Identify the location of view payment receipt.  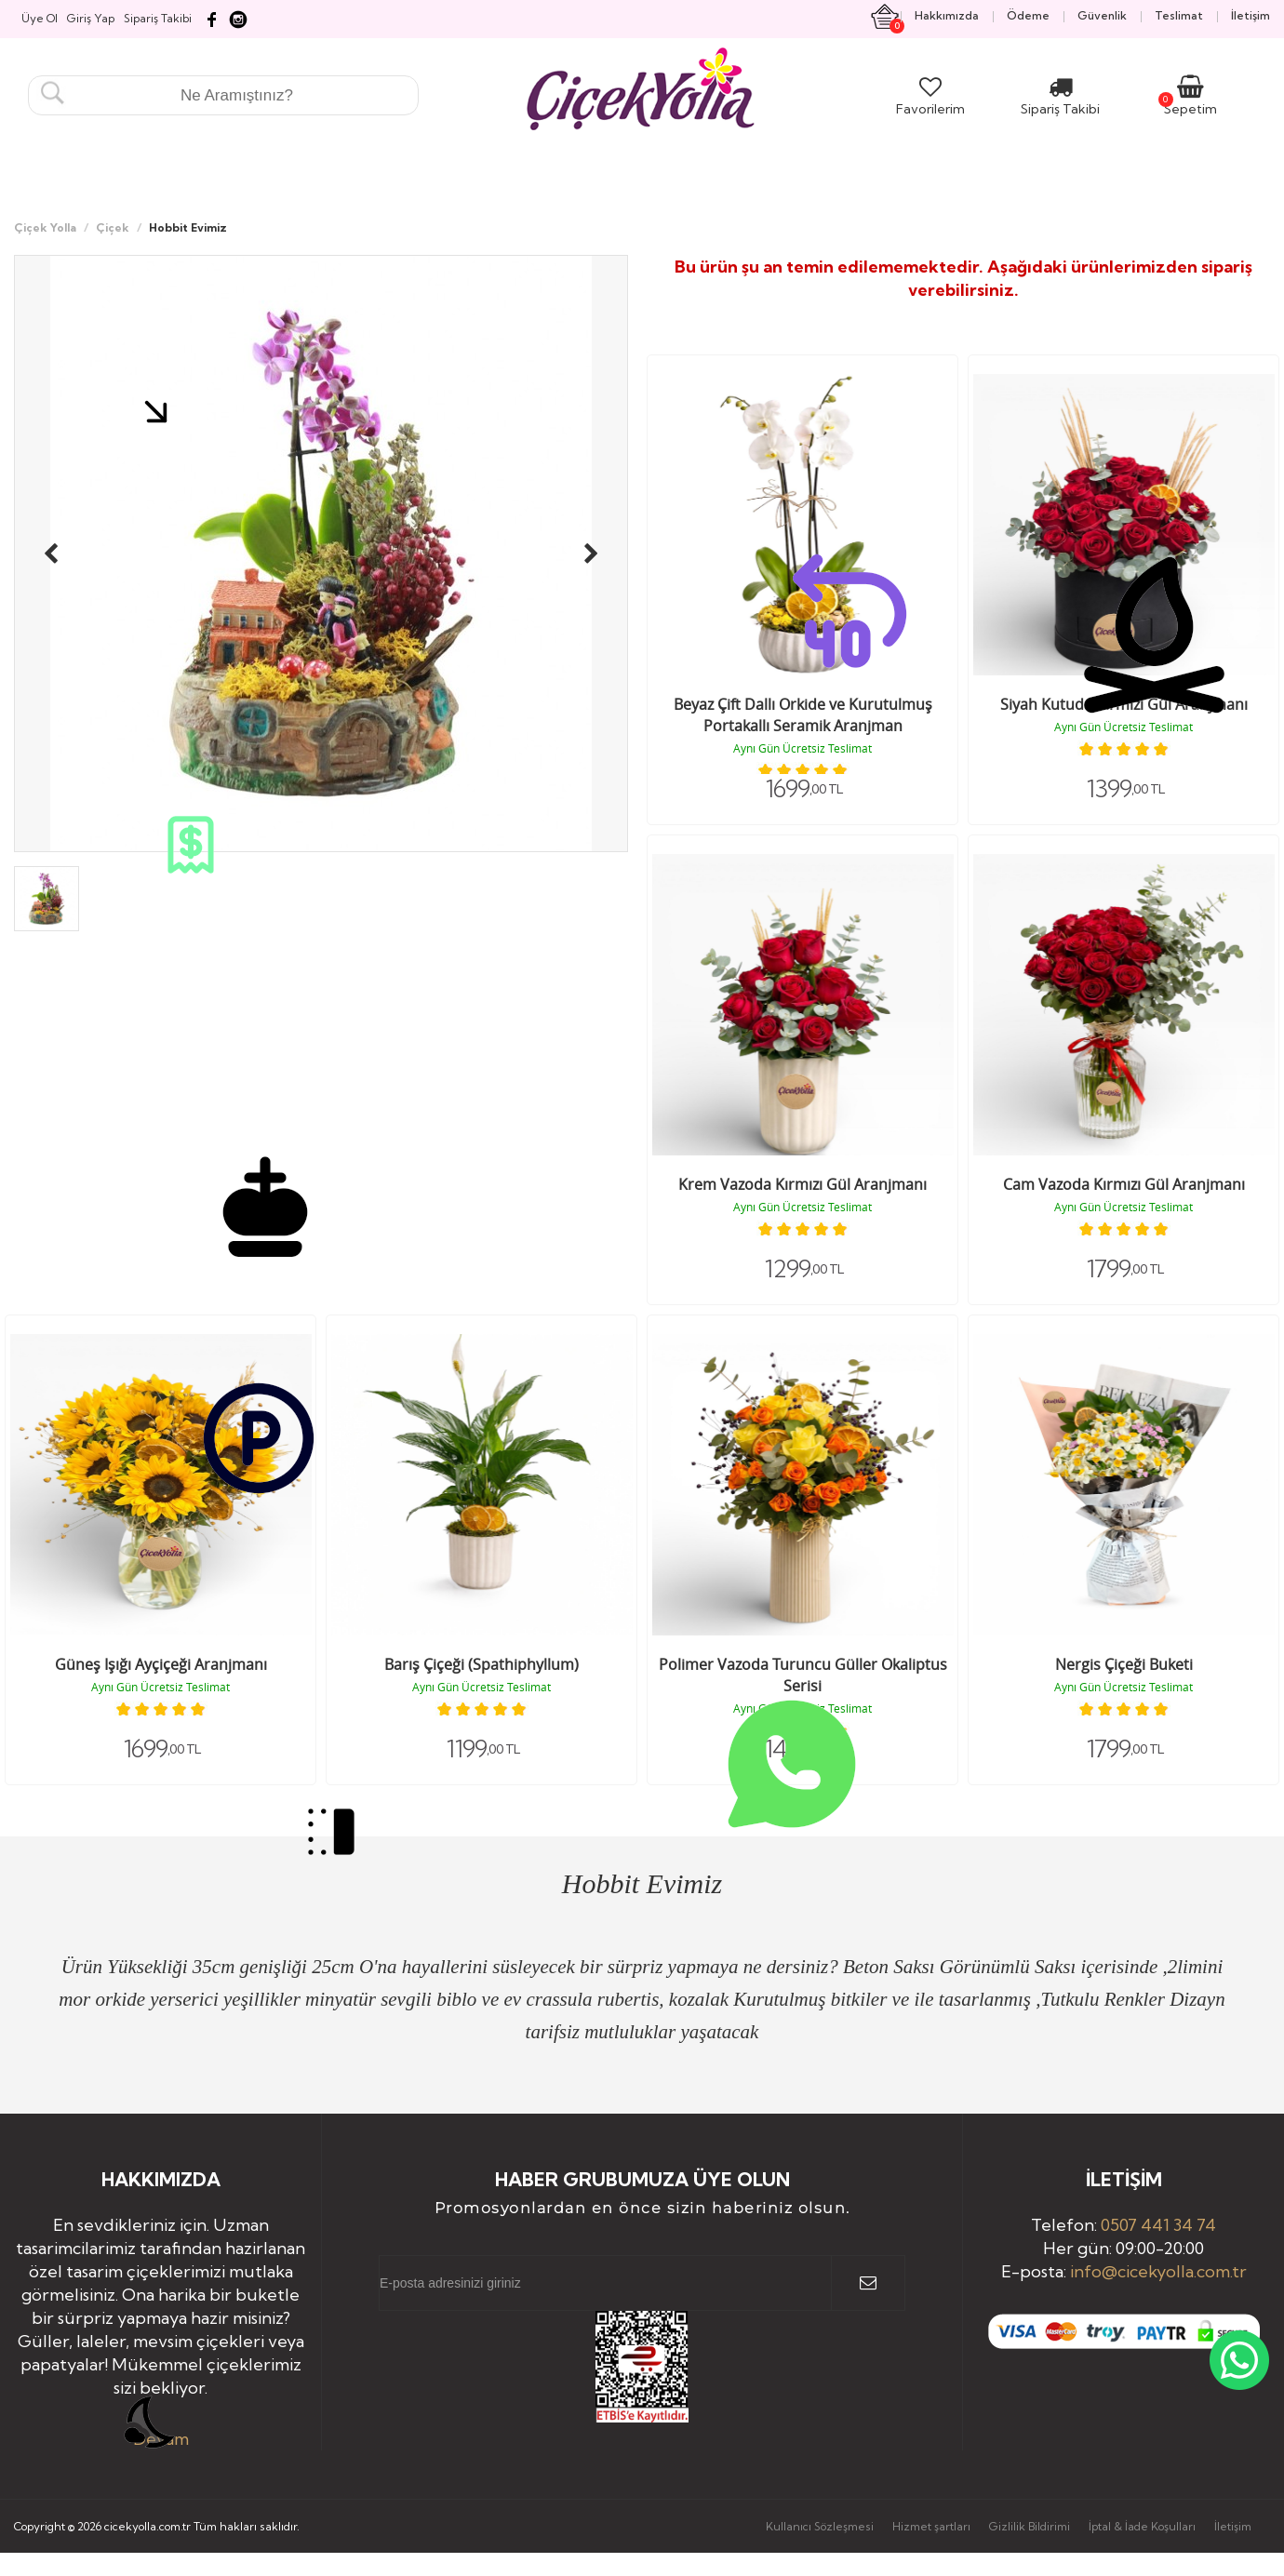
(191, 845).